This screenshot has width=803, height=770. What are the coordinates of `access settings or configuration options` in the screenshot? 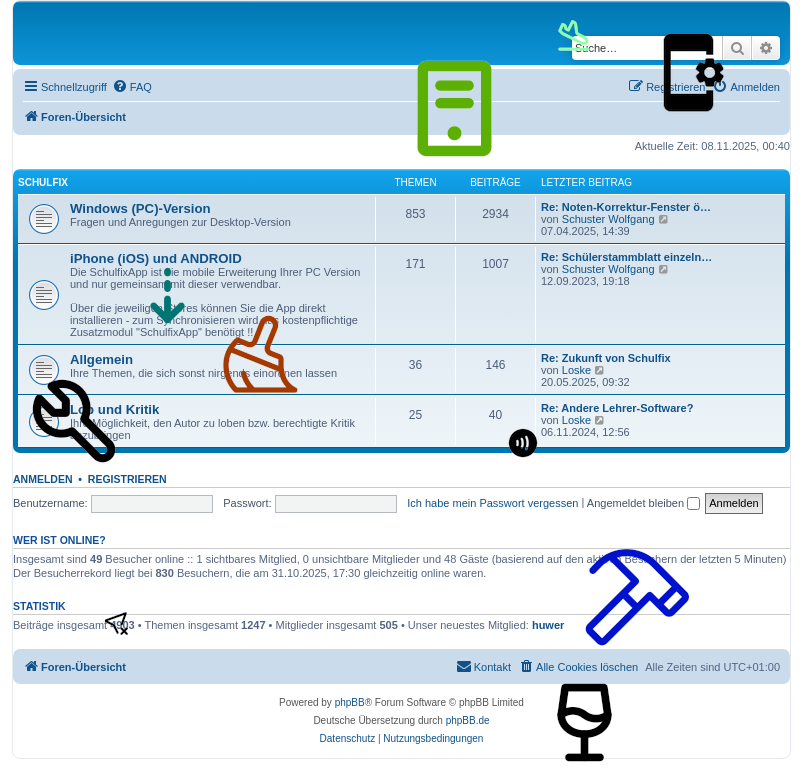 It's located at (74, 421).